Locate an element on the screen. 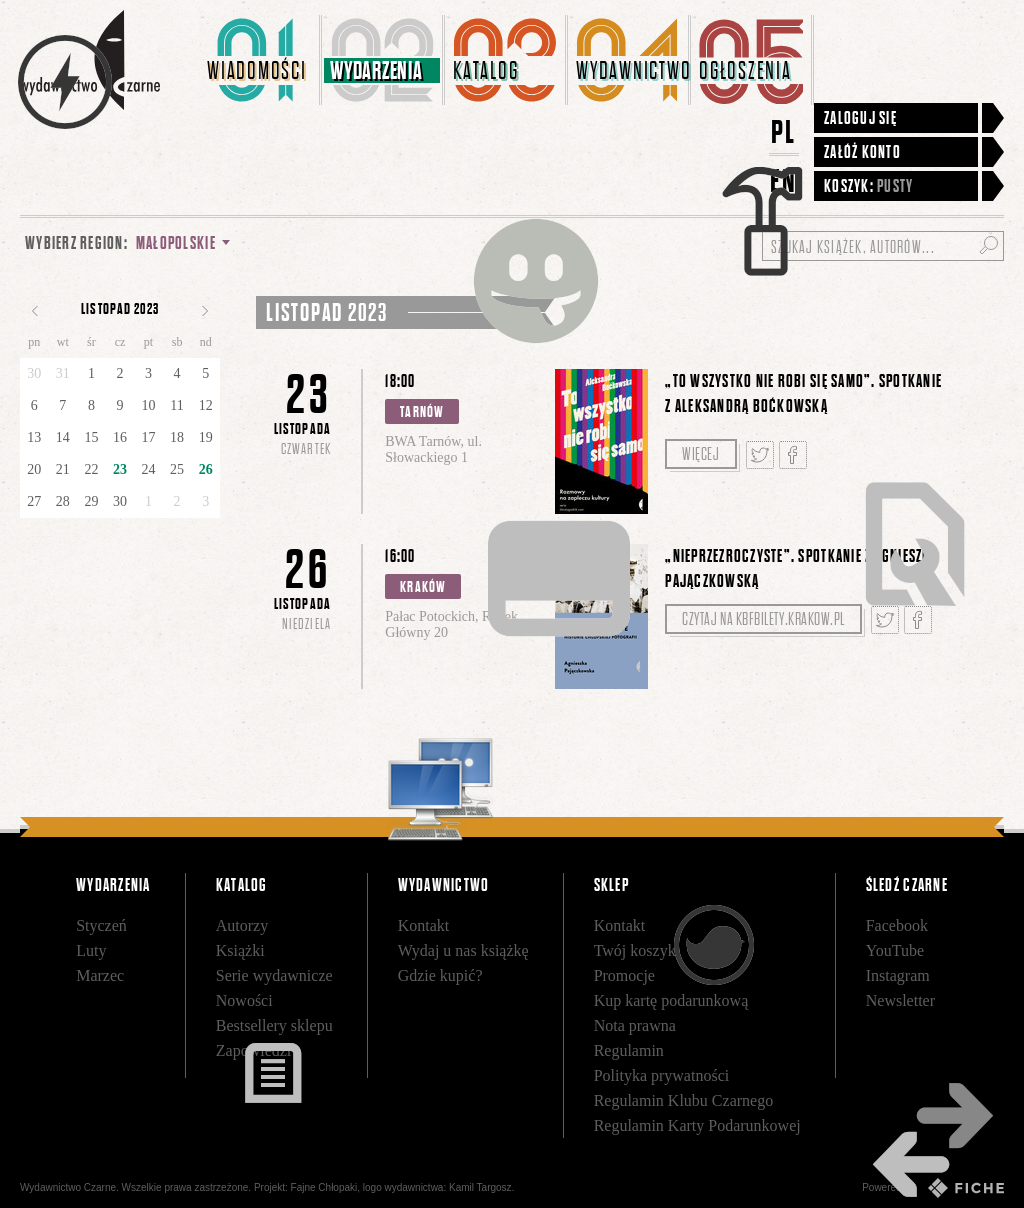  indicates incoming network data transfer is located at coordinates (439, 789).